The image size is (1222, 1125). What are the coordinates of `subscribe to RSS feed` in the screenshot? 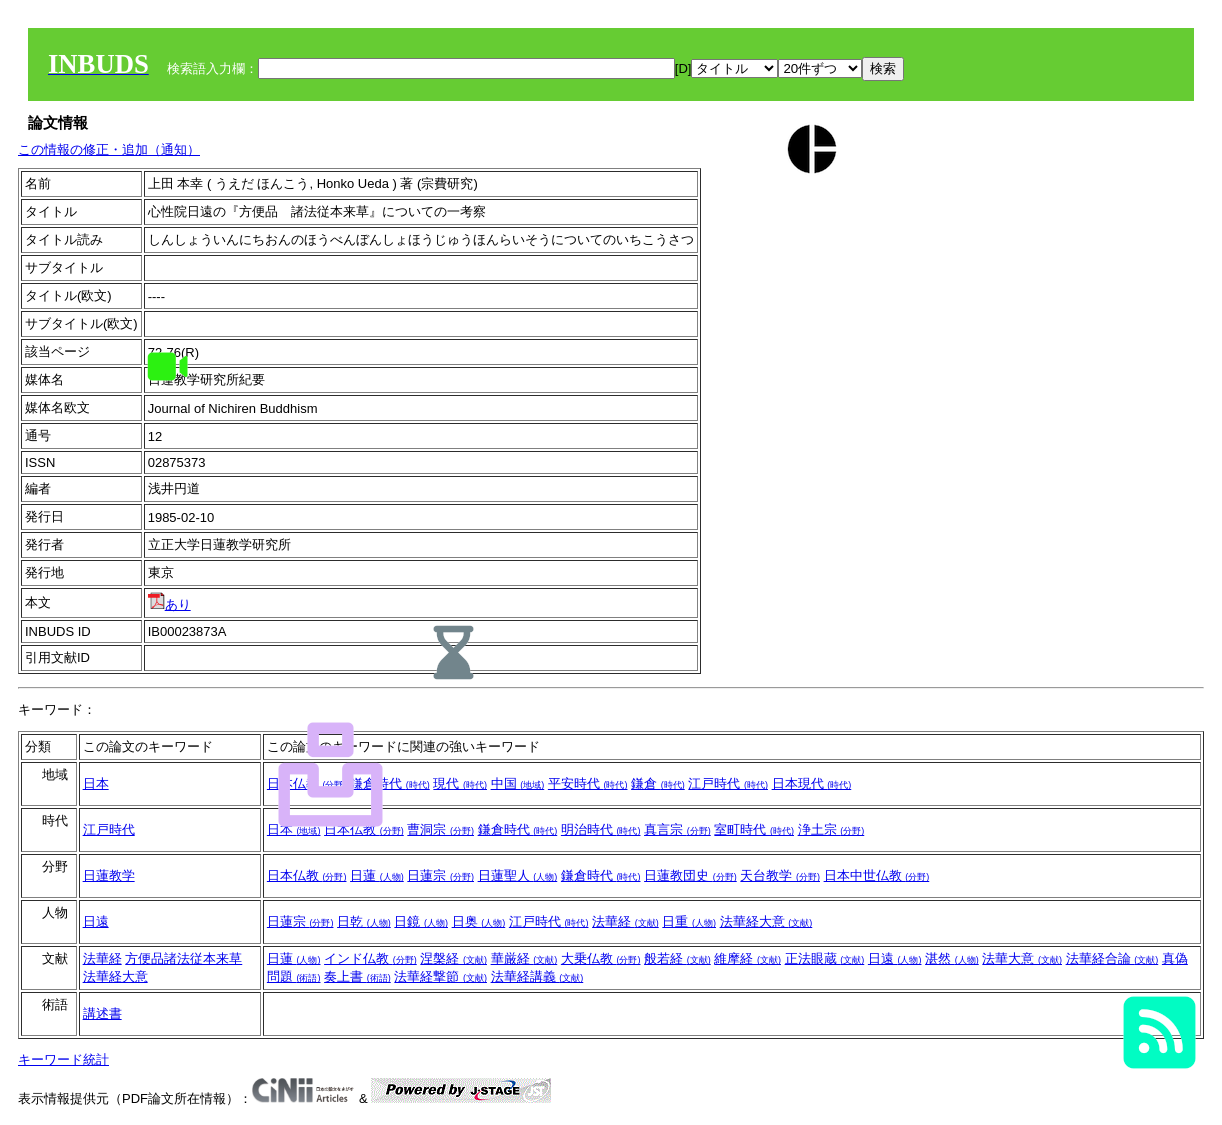 It's located at (1159, 1032).